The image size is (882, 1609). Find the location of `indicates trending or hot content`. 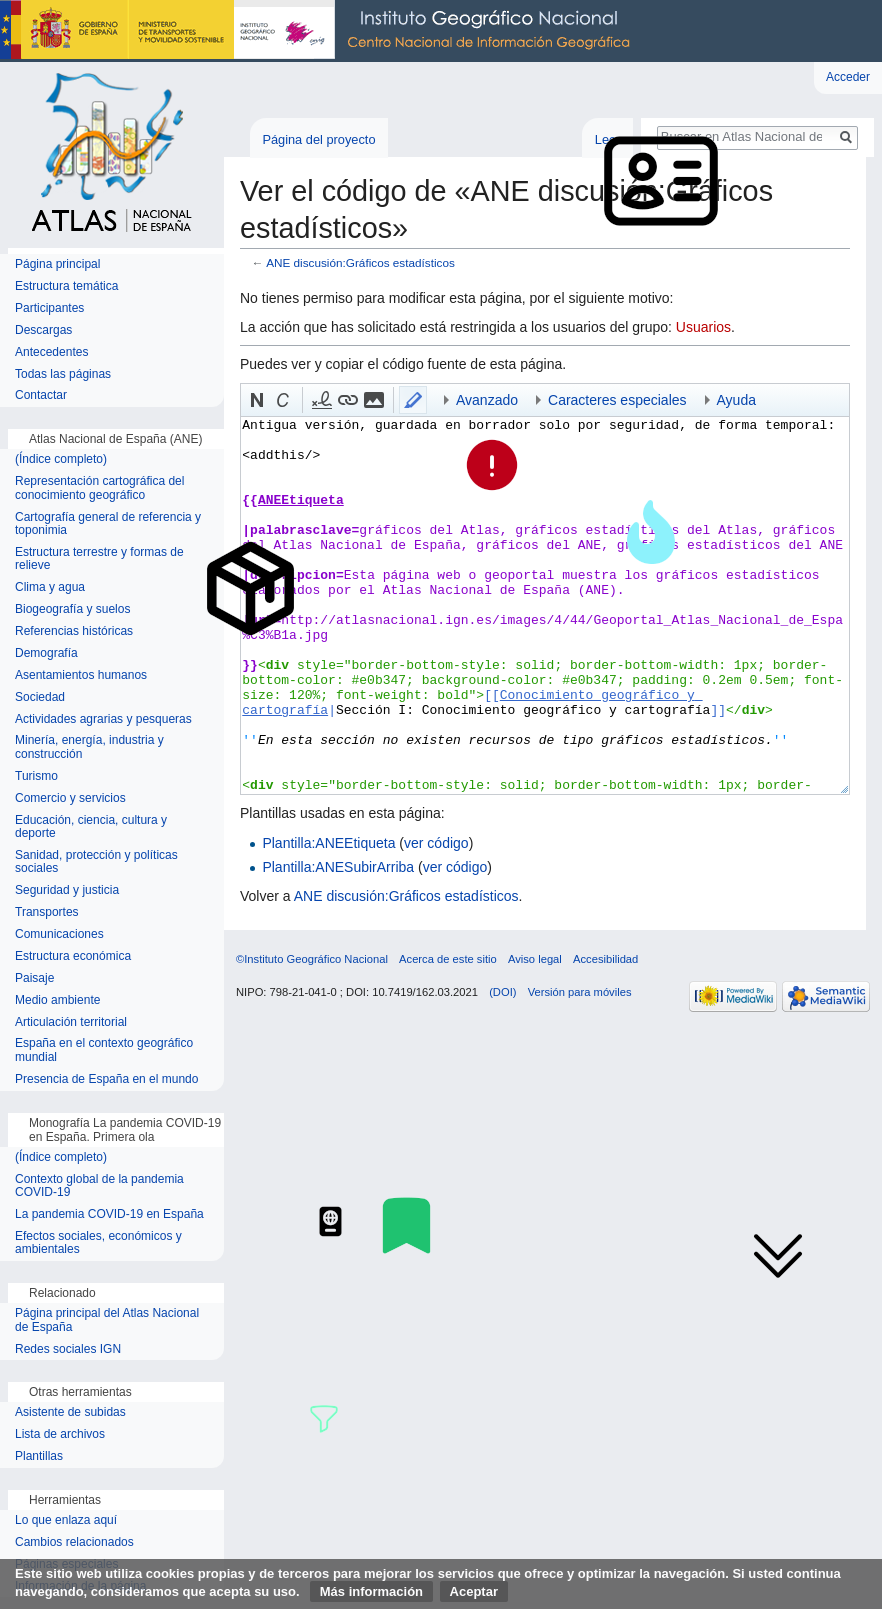

indicates trending or hot content is located at coordinates (651, 532).